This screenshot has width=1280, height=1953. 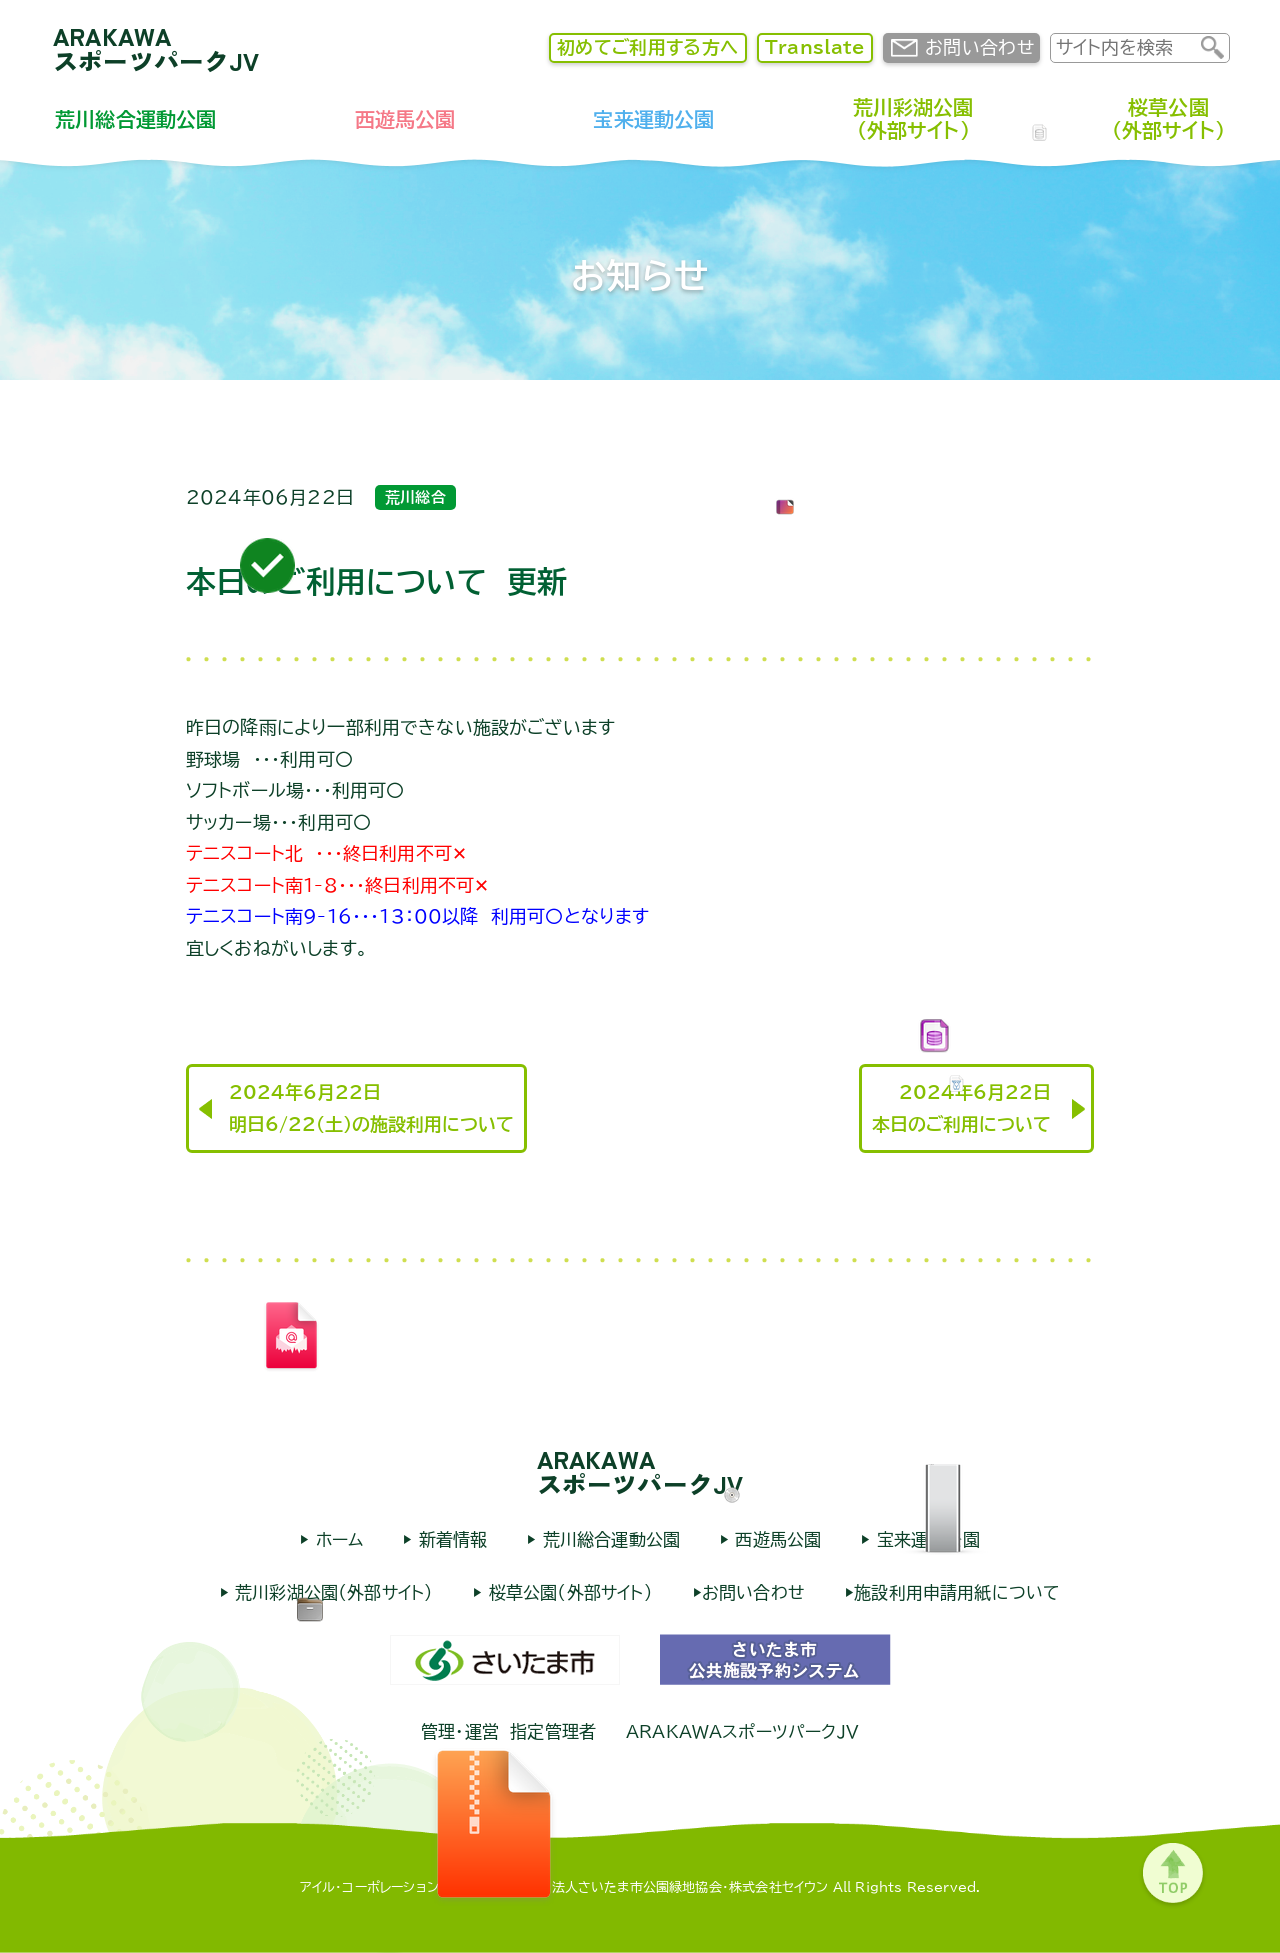 What do you see at coordinates (934, 1035) in the screenshot?
I see `libreoffice base database template file` at bounding box center [934, 1035].